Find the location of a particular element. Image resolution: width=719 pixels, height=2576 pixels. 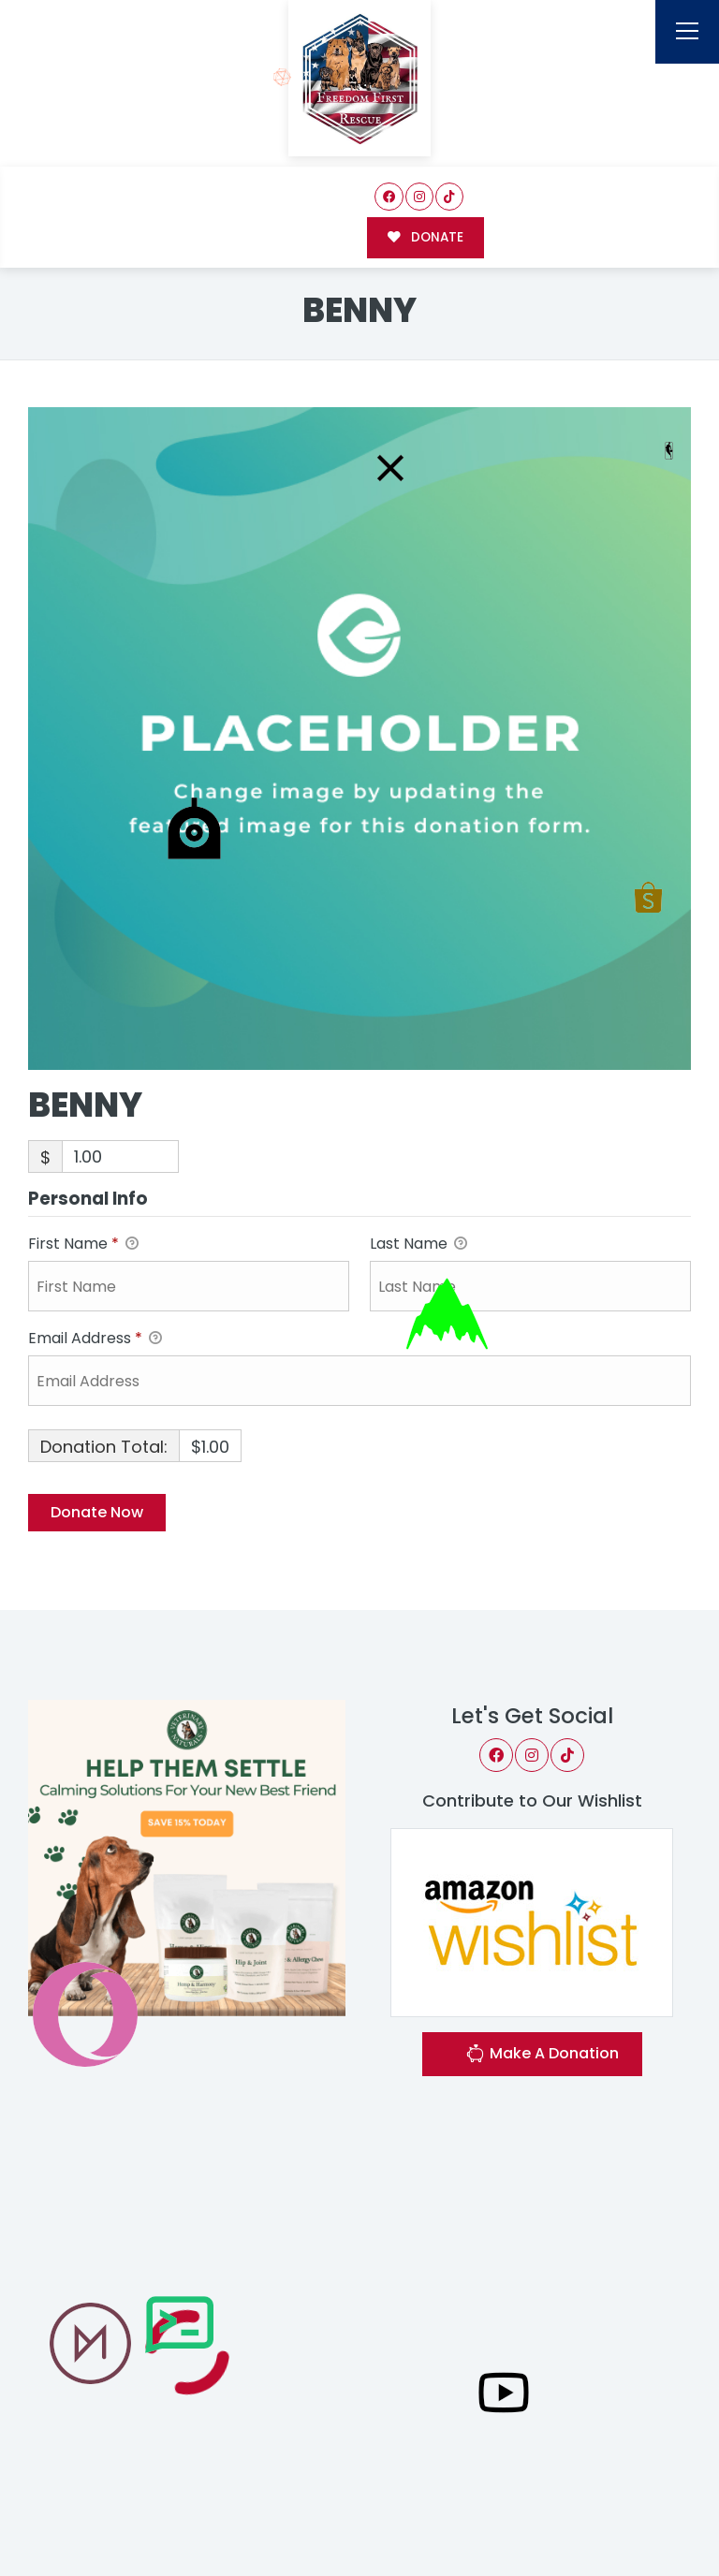

open the Shopee shopping app is located at coordinates (648, 897).